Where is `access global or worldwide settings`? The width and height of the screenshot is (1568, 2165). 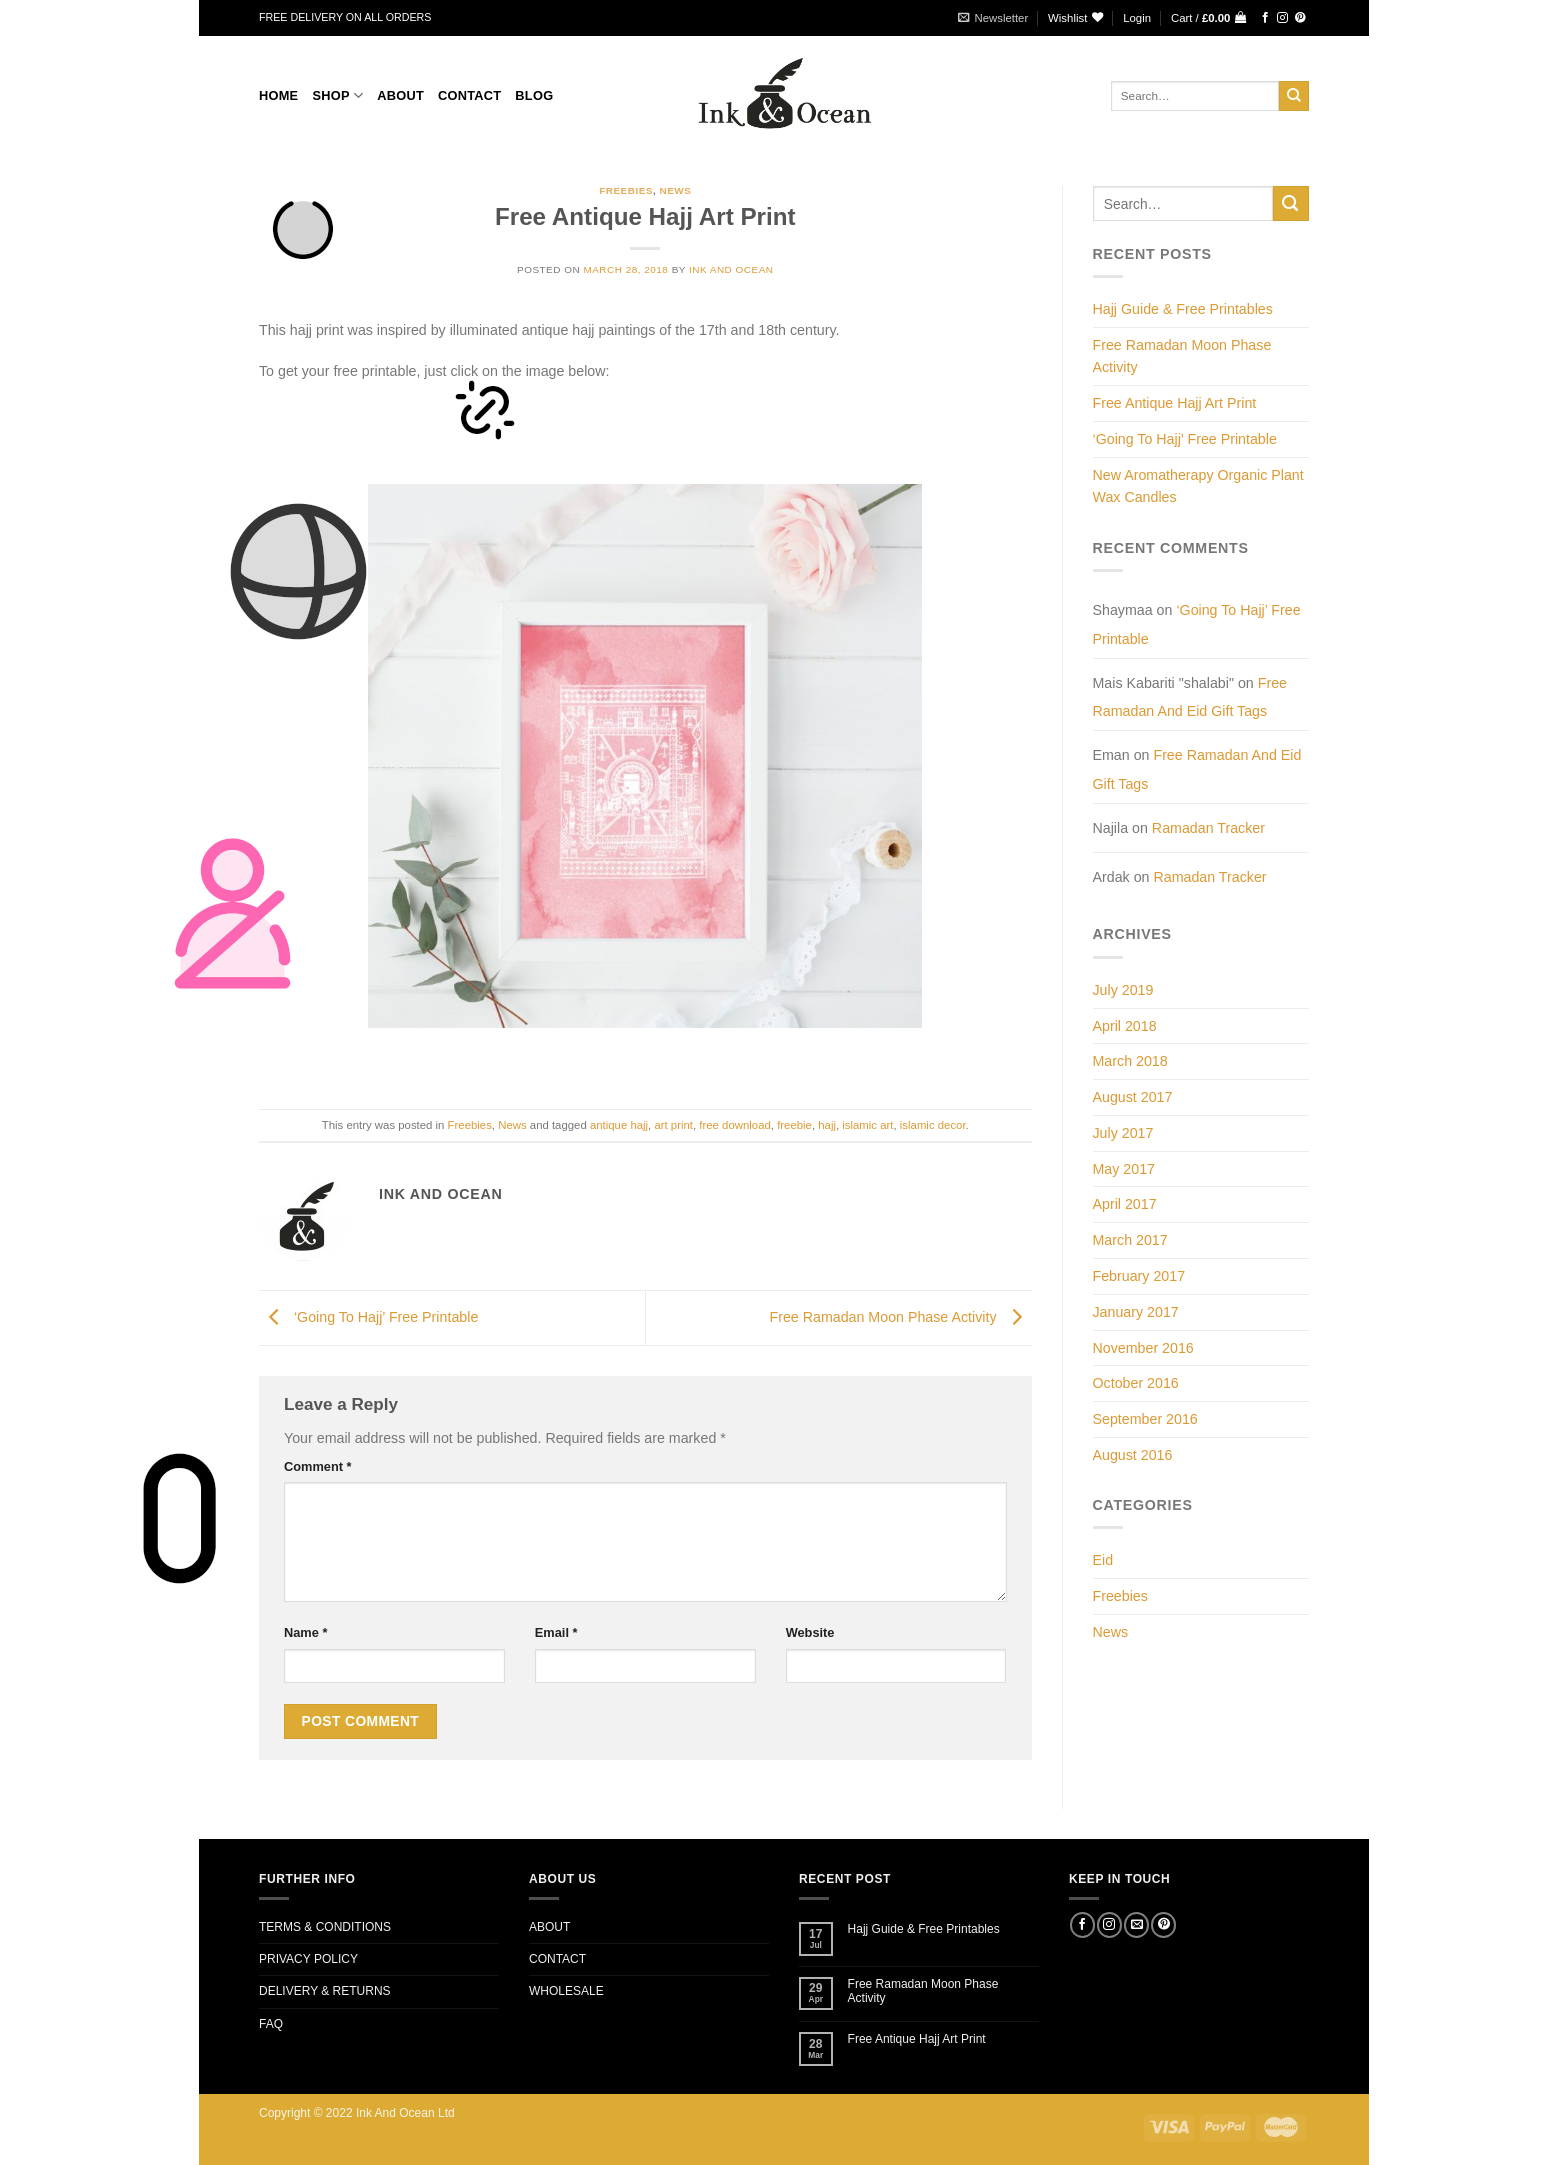
access global or worldwide settings is located at coordinates (298, 571).